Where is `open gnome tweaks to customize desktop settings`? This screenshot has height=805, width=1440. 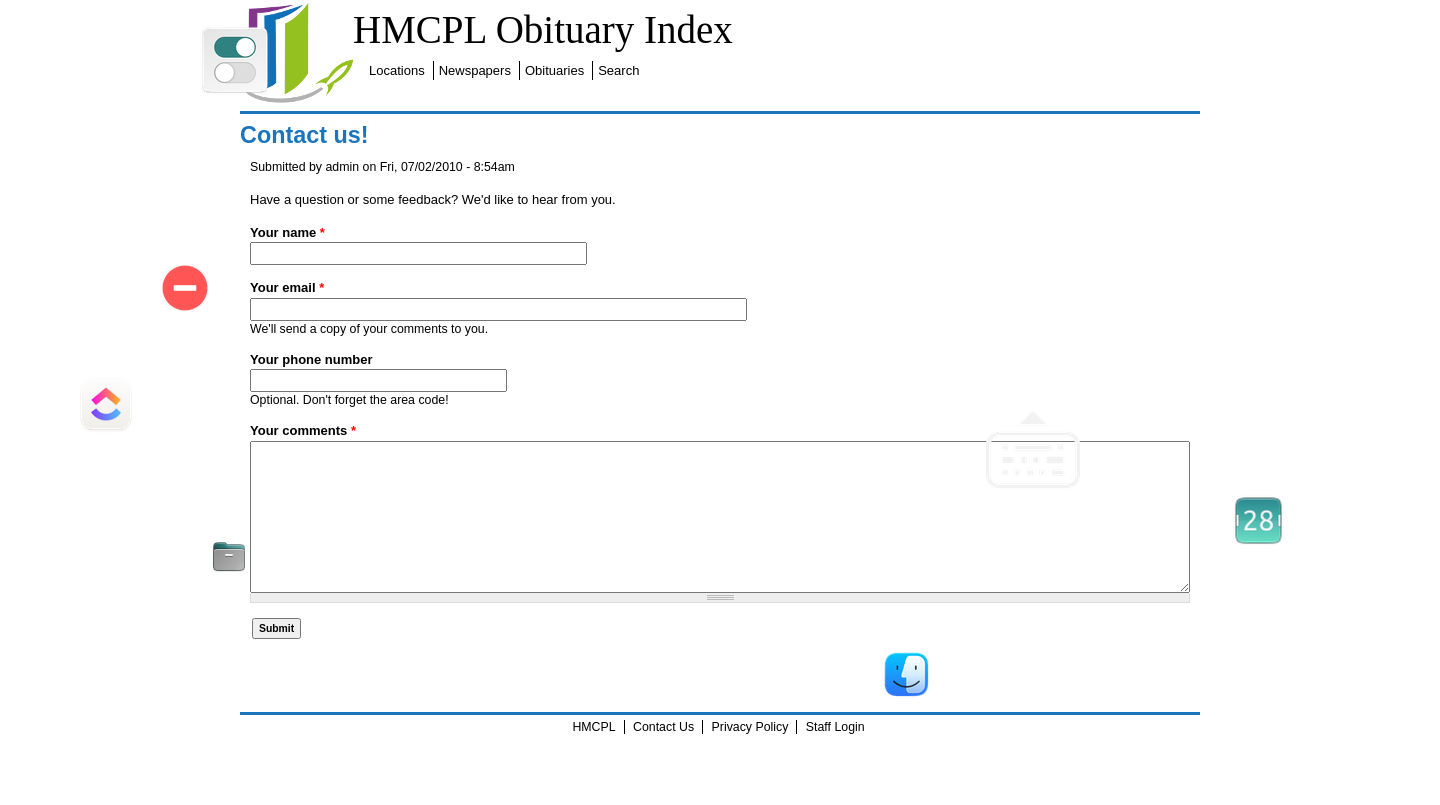 open gnome tweaks to customize desktop settings is located at coordinates (235, 60).